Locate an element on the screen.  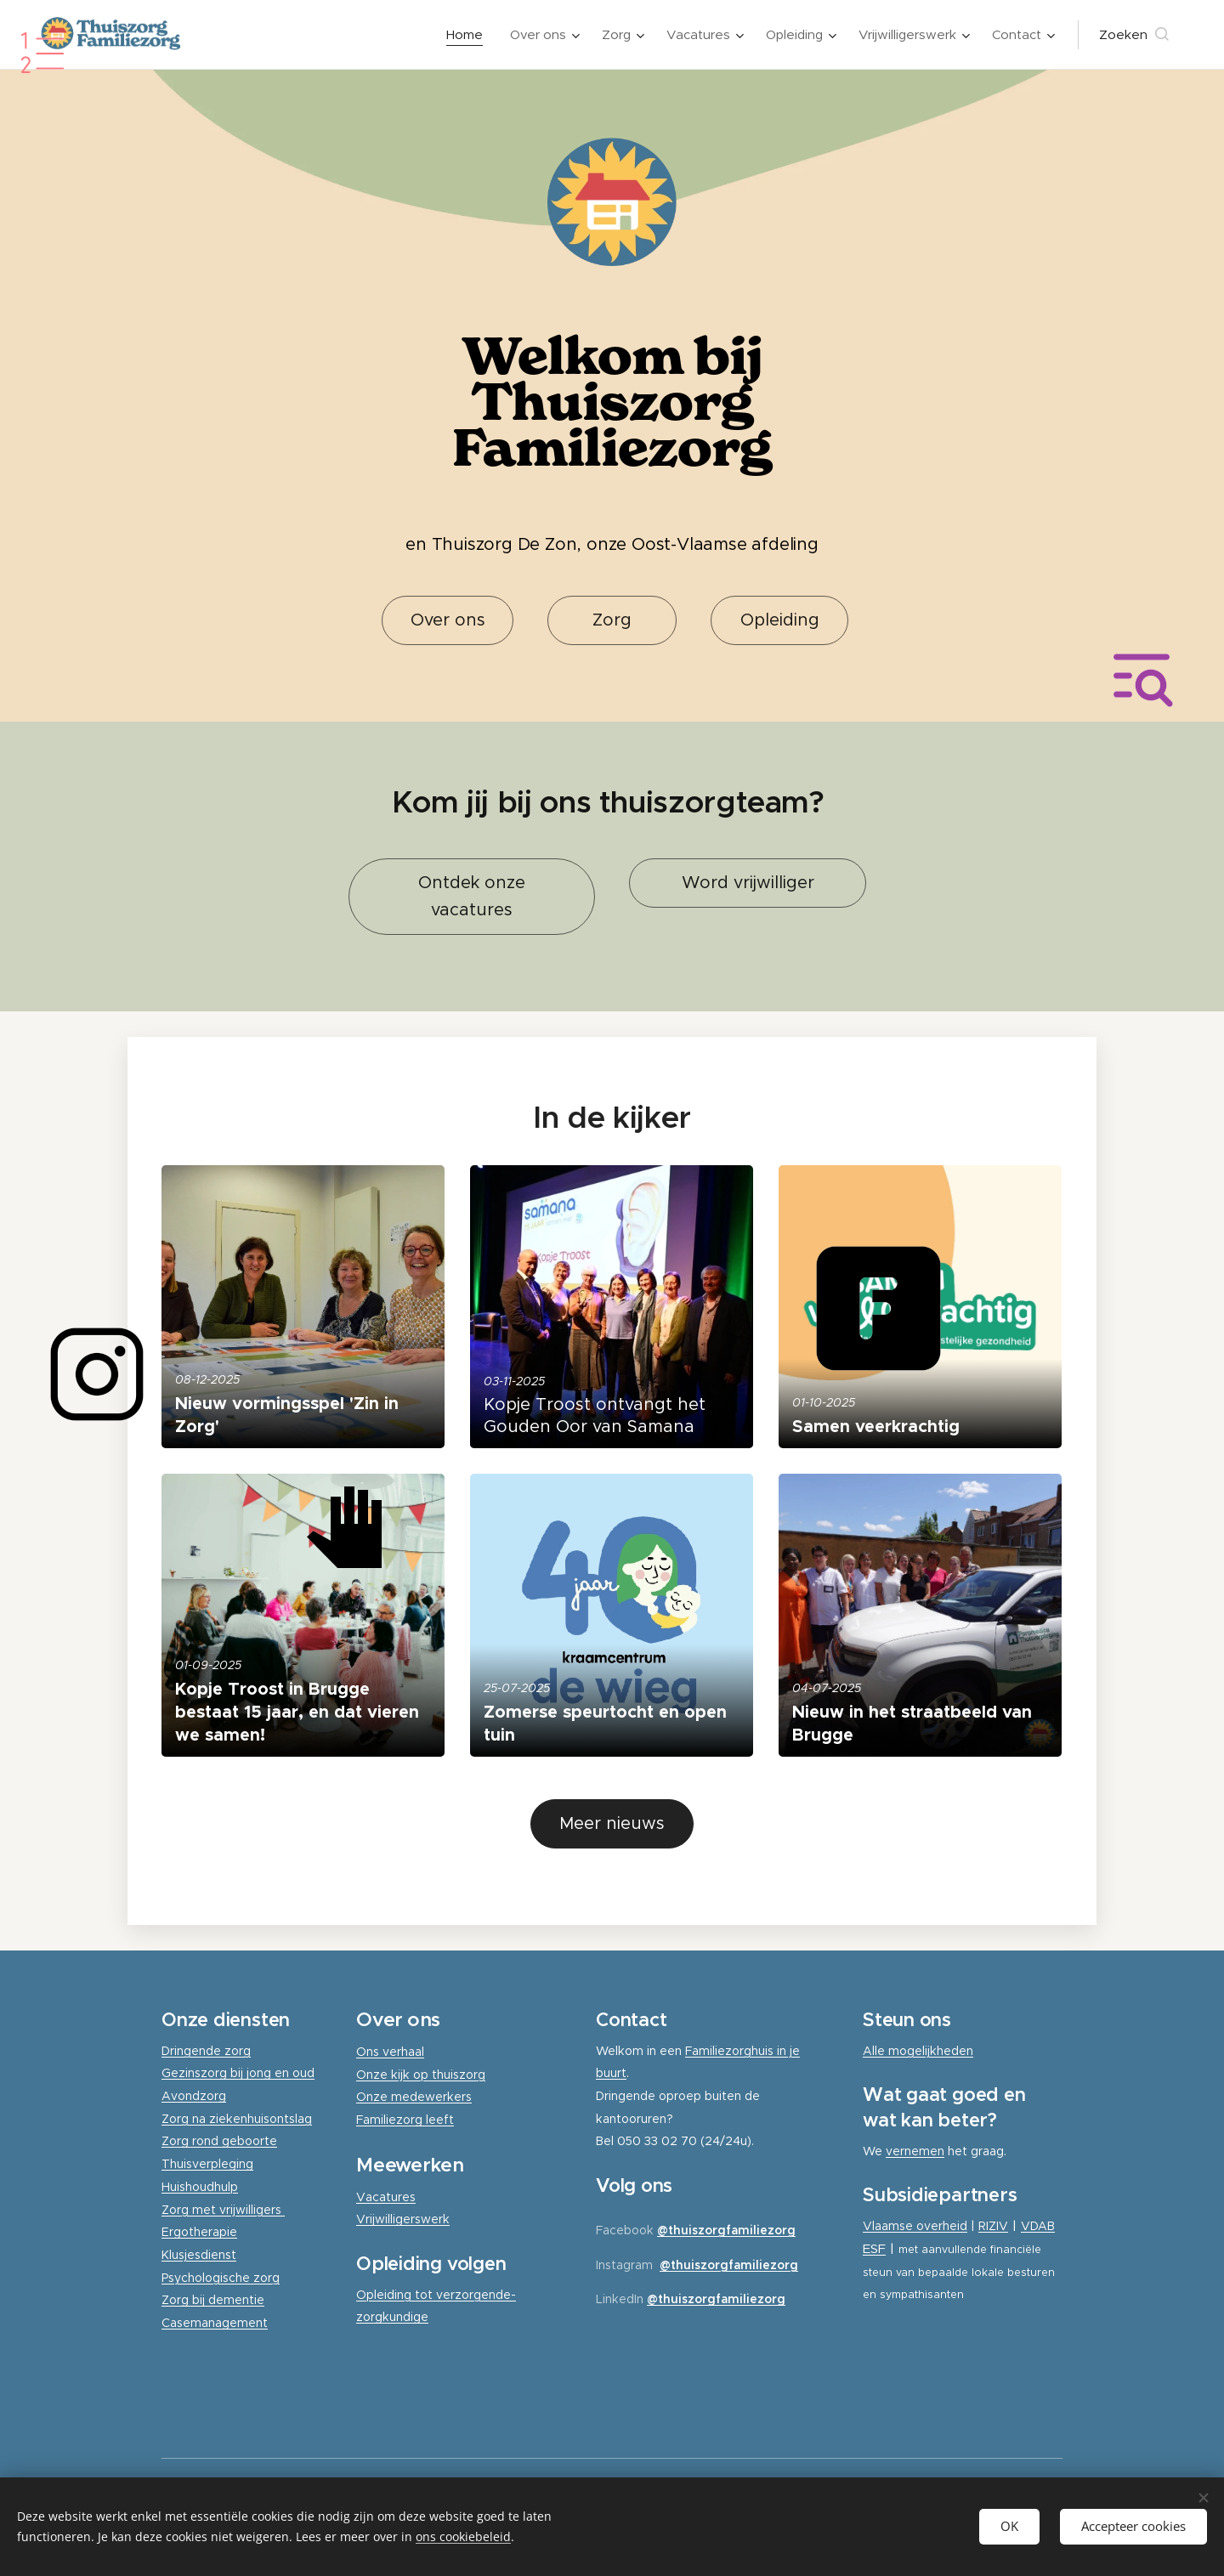
search within a list or document is located at coordinates (1142, 676).